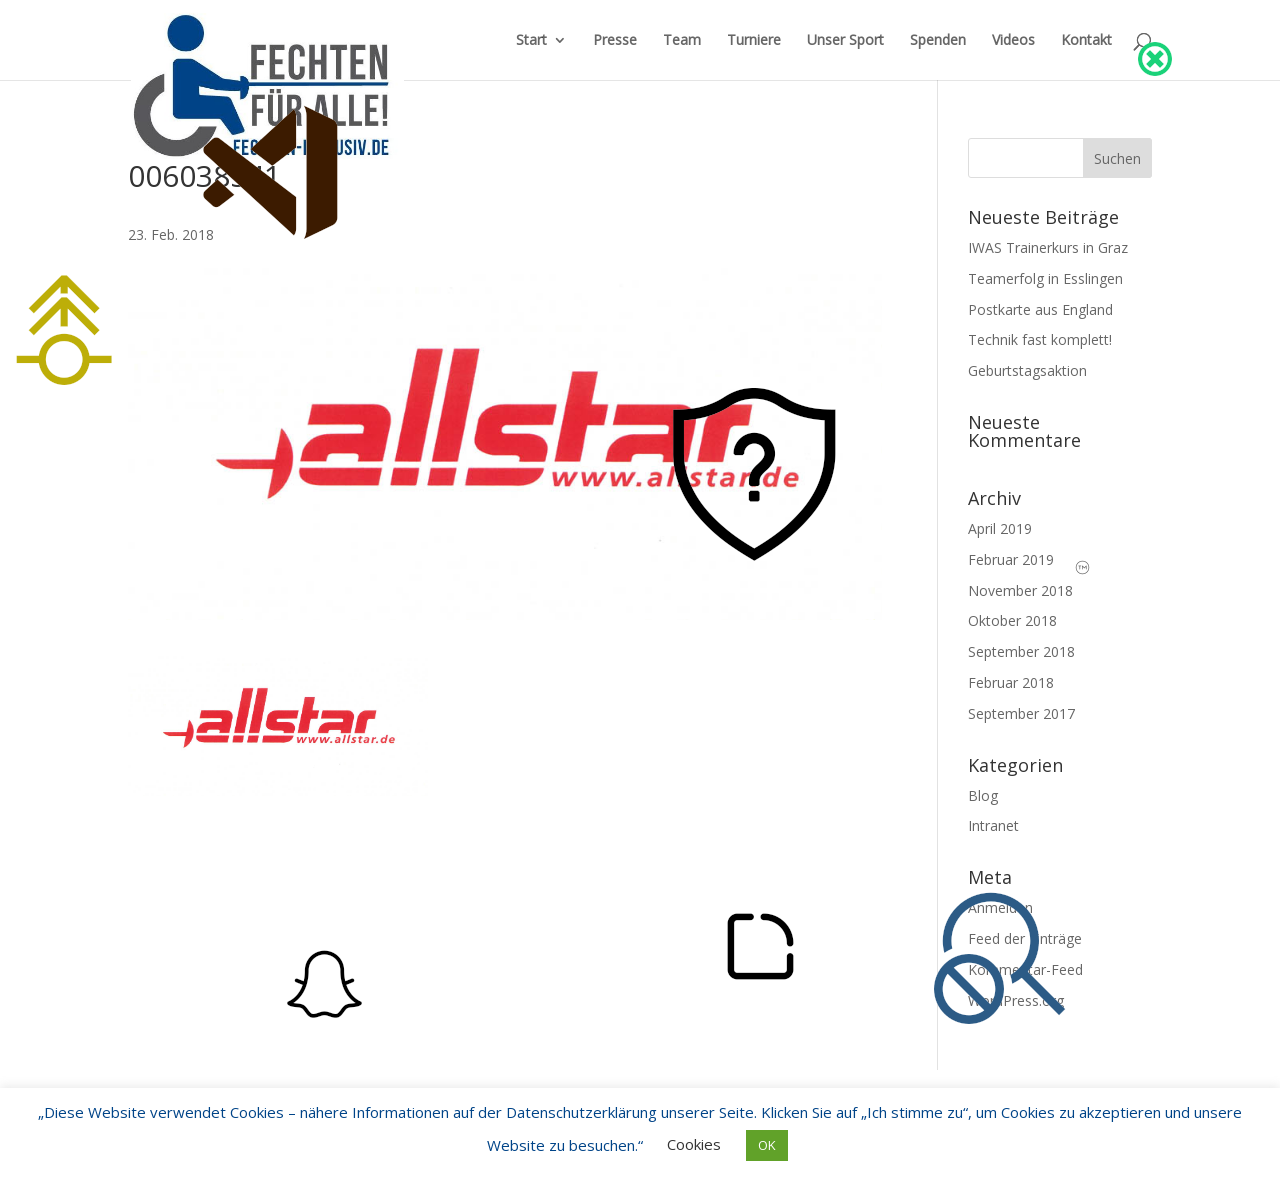  What do you see at coordinates (753, 474) in the screenshot?
I see `unknown or unverified workspace security status` at bounding box center [753, 474].